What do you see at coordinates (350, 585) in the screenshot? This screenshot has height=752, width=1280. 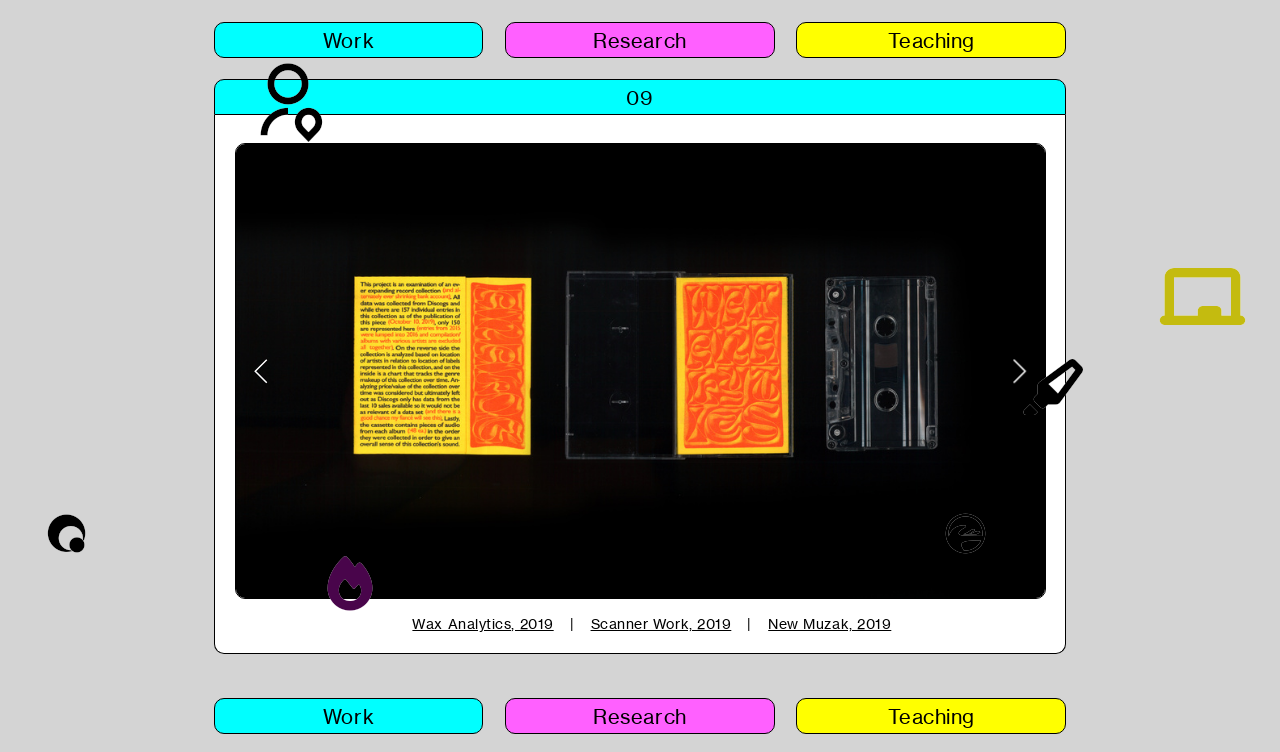 I see `indicates trending or popular content` at bounding box center [350, 585].